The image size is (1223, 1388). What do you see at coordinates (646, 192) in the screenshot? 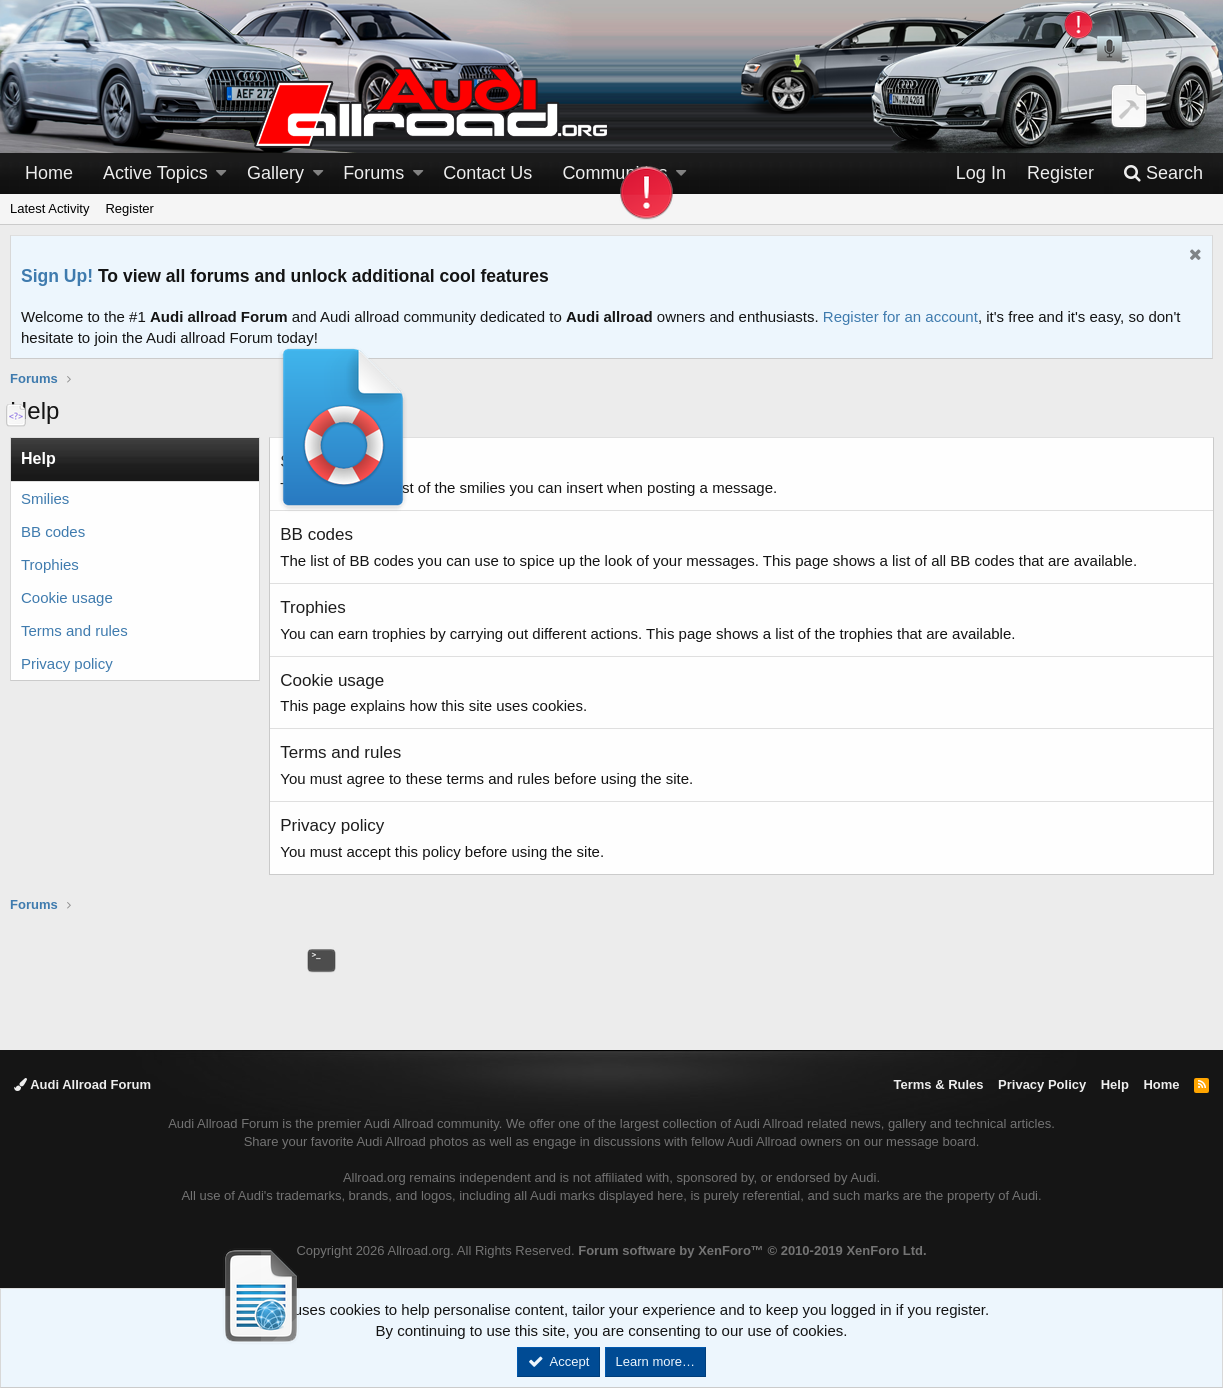
I see `indicates a warning or caution in a dialog` at bounding box center [646, 192].